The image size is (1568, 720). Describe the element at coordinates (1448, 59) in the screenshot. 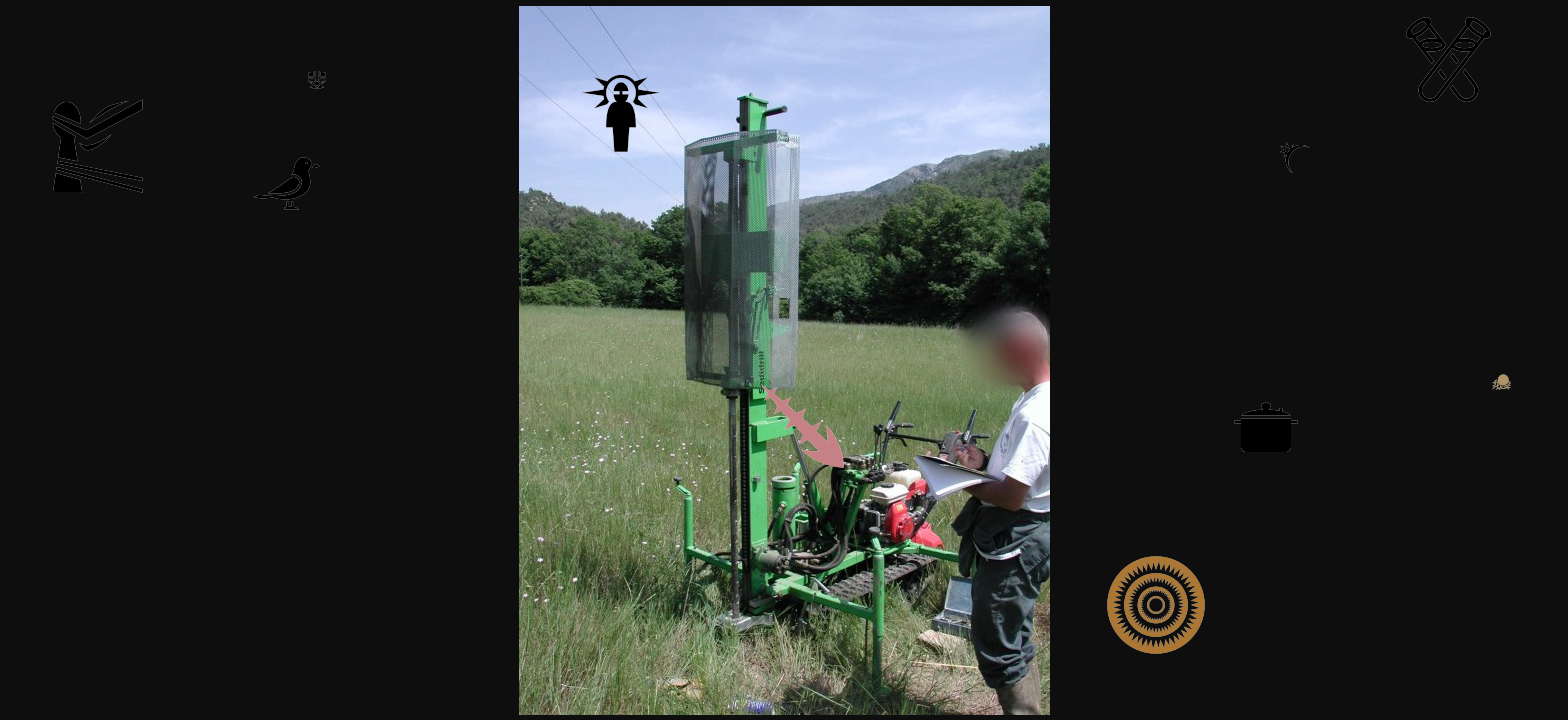

I see `access laboratory or science features` at that location.